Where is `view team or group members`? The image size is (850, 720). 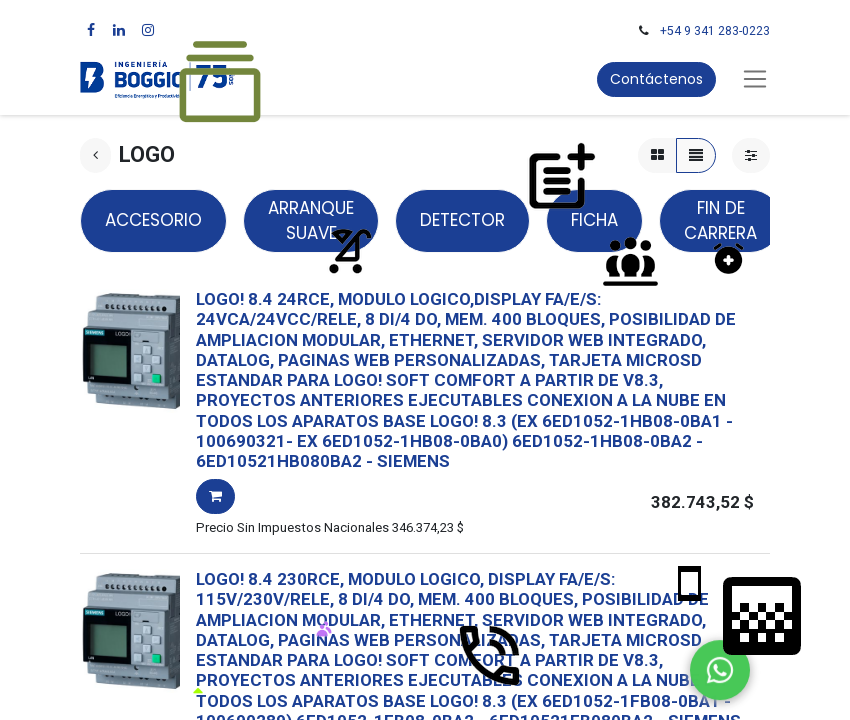 view team or group members is located at coordinates (630, 261).